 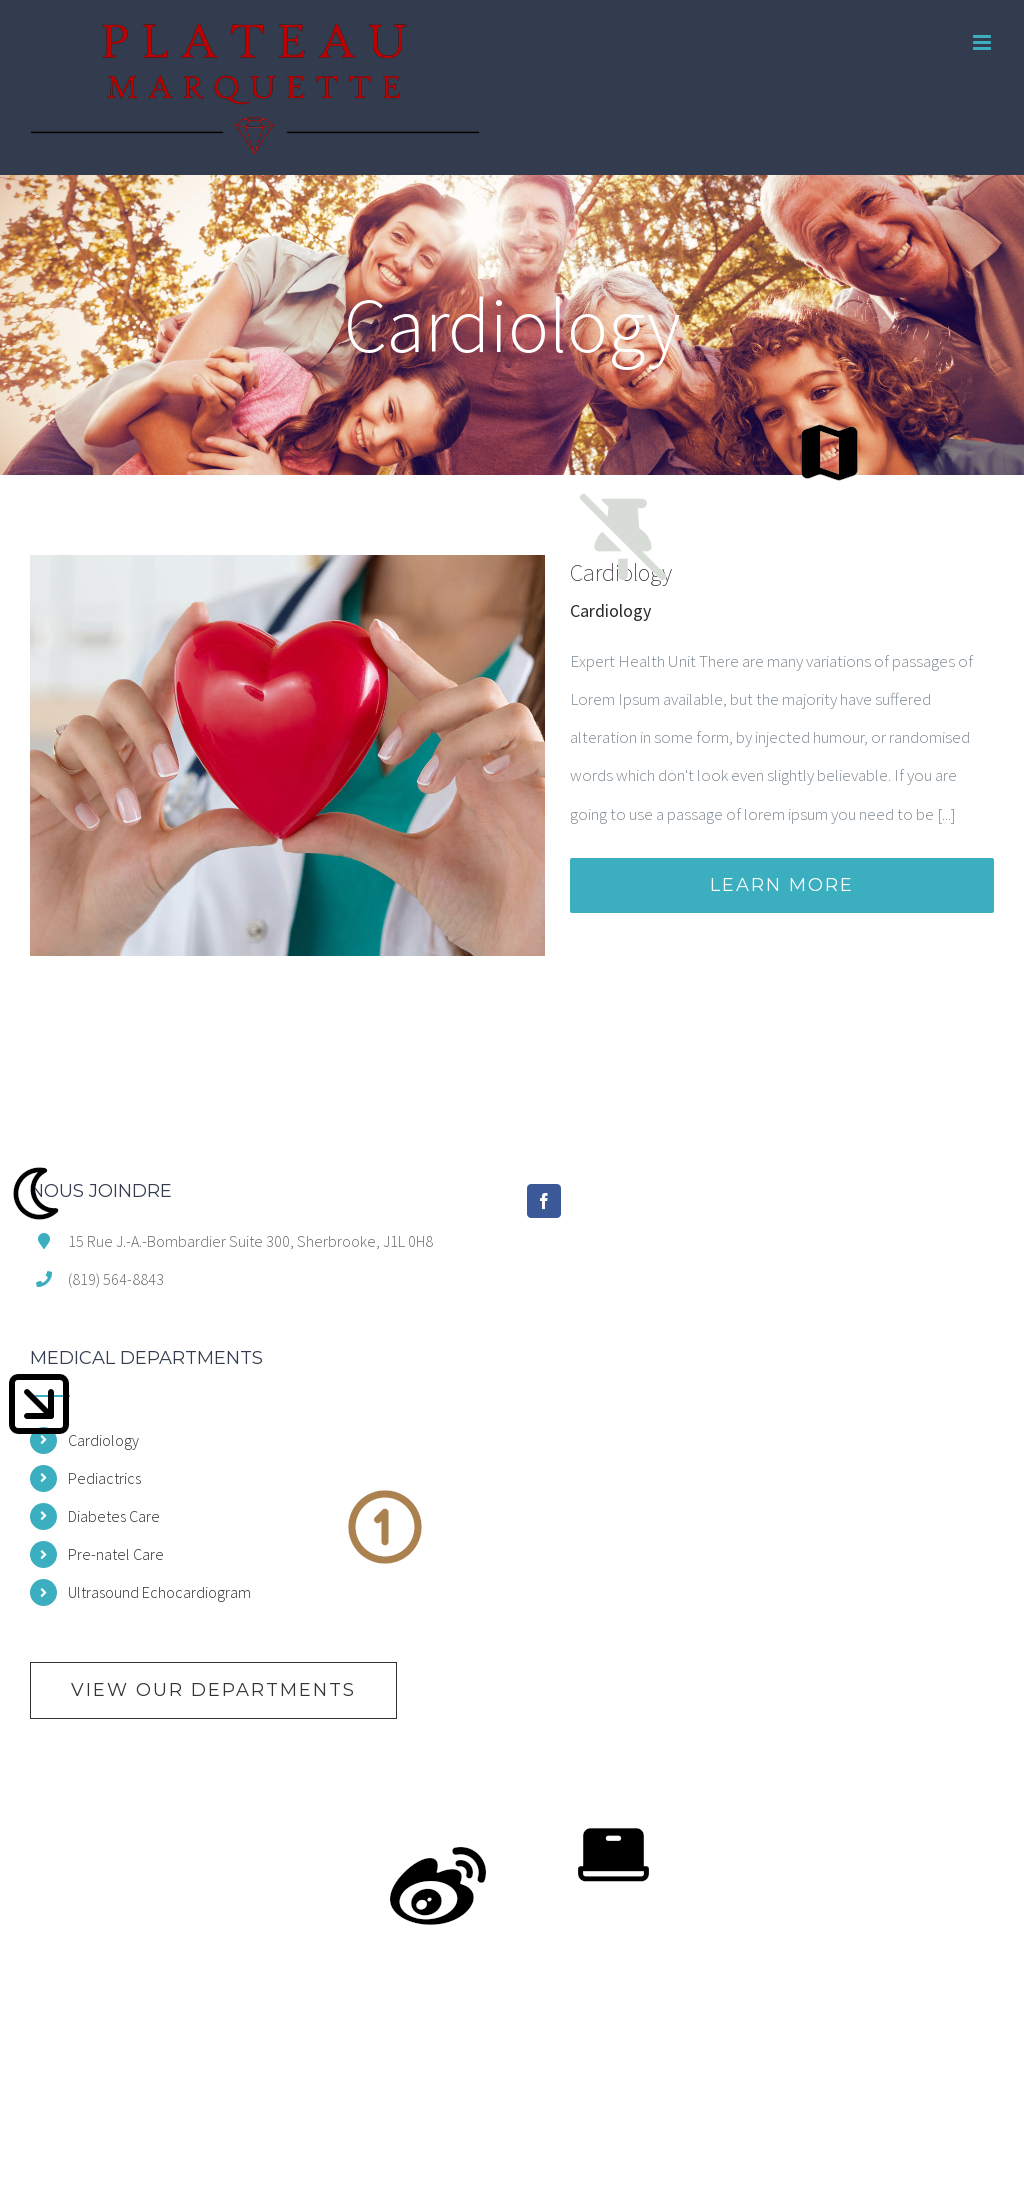 I want to click on toggle dark mode, so click(x=39, y=1193).